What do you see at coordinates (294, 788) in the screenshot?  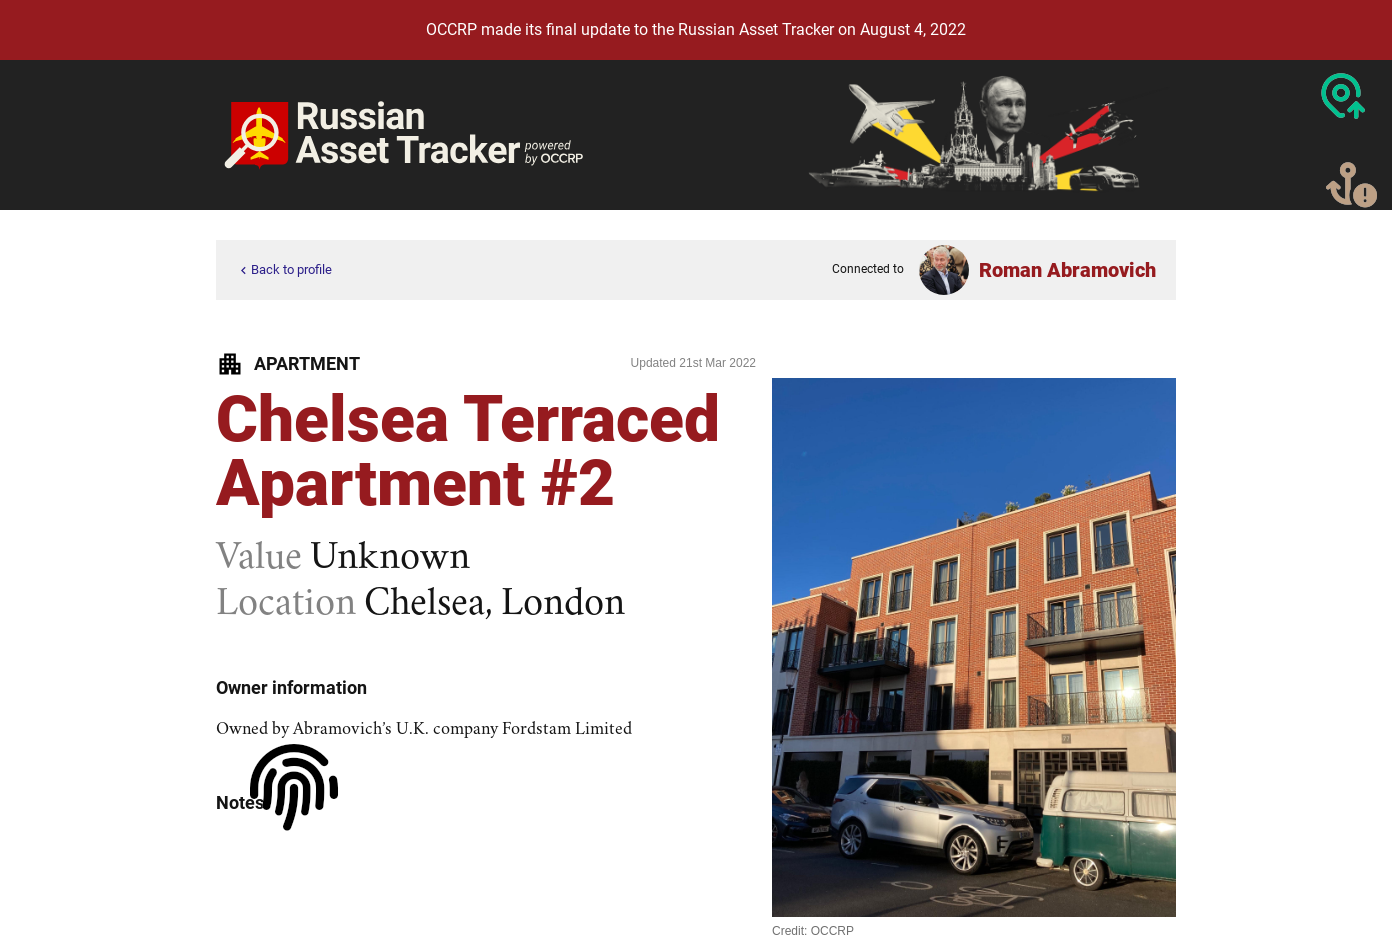 I see `authenticate with biometric fingerprint` at bounding box center [294, 788].